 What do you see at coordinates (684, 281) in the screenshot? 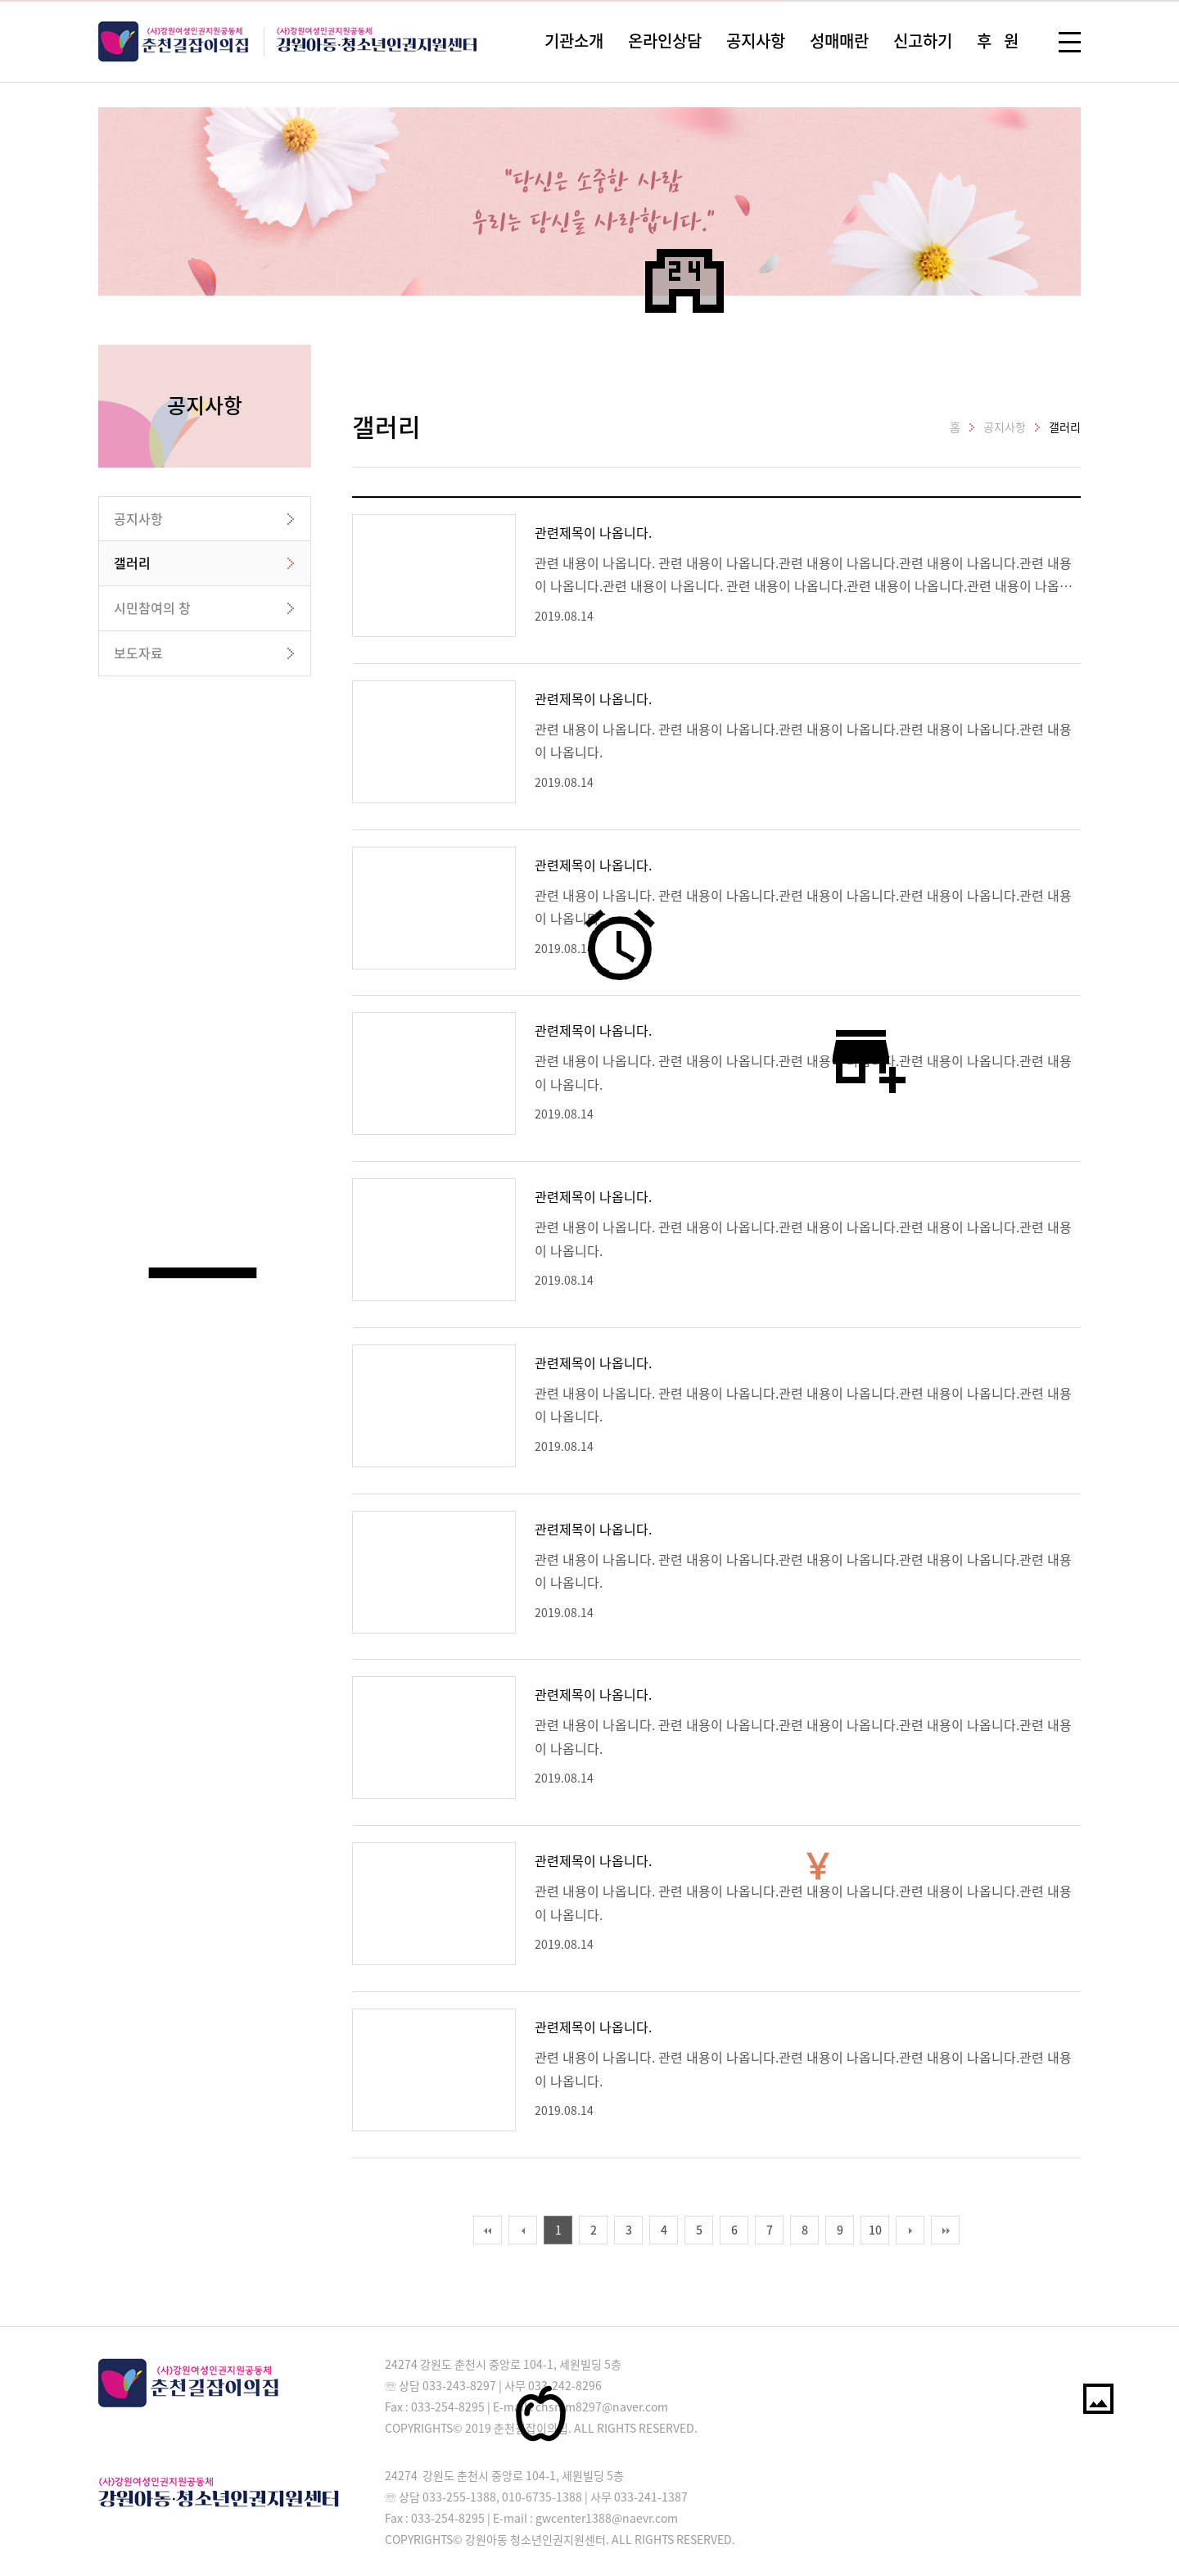
I see `find nearby convenience stores` at bounding box center [684, 281].